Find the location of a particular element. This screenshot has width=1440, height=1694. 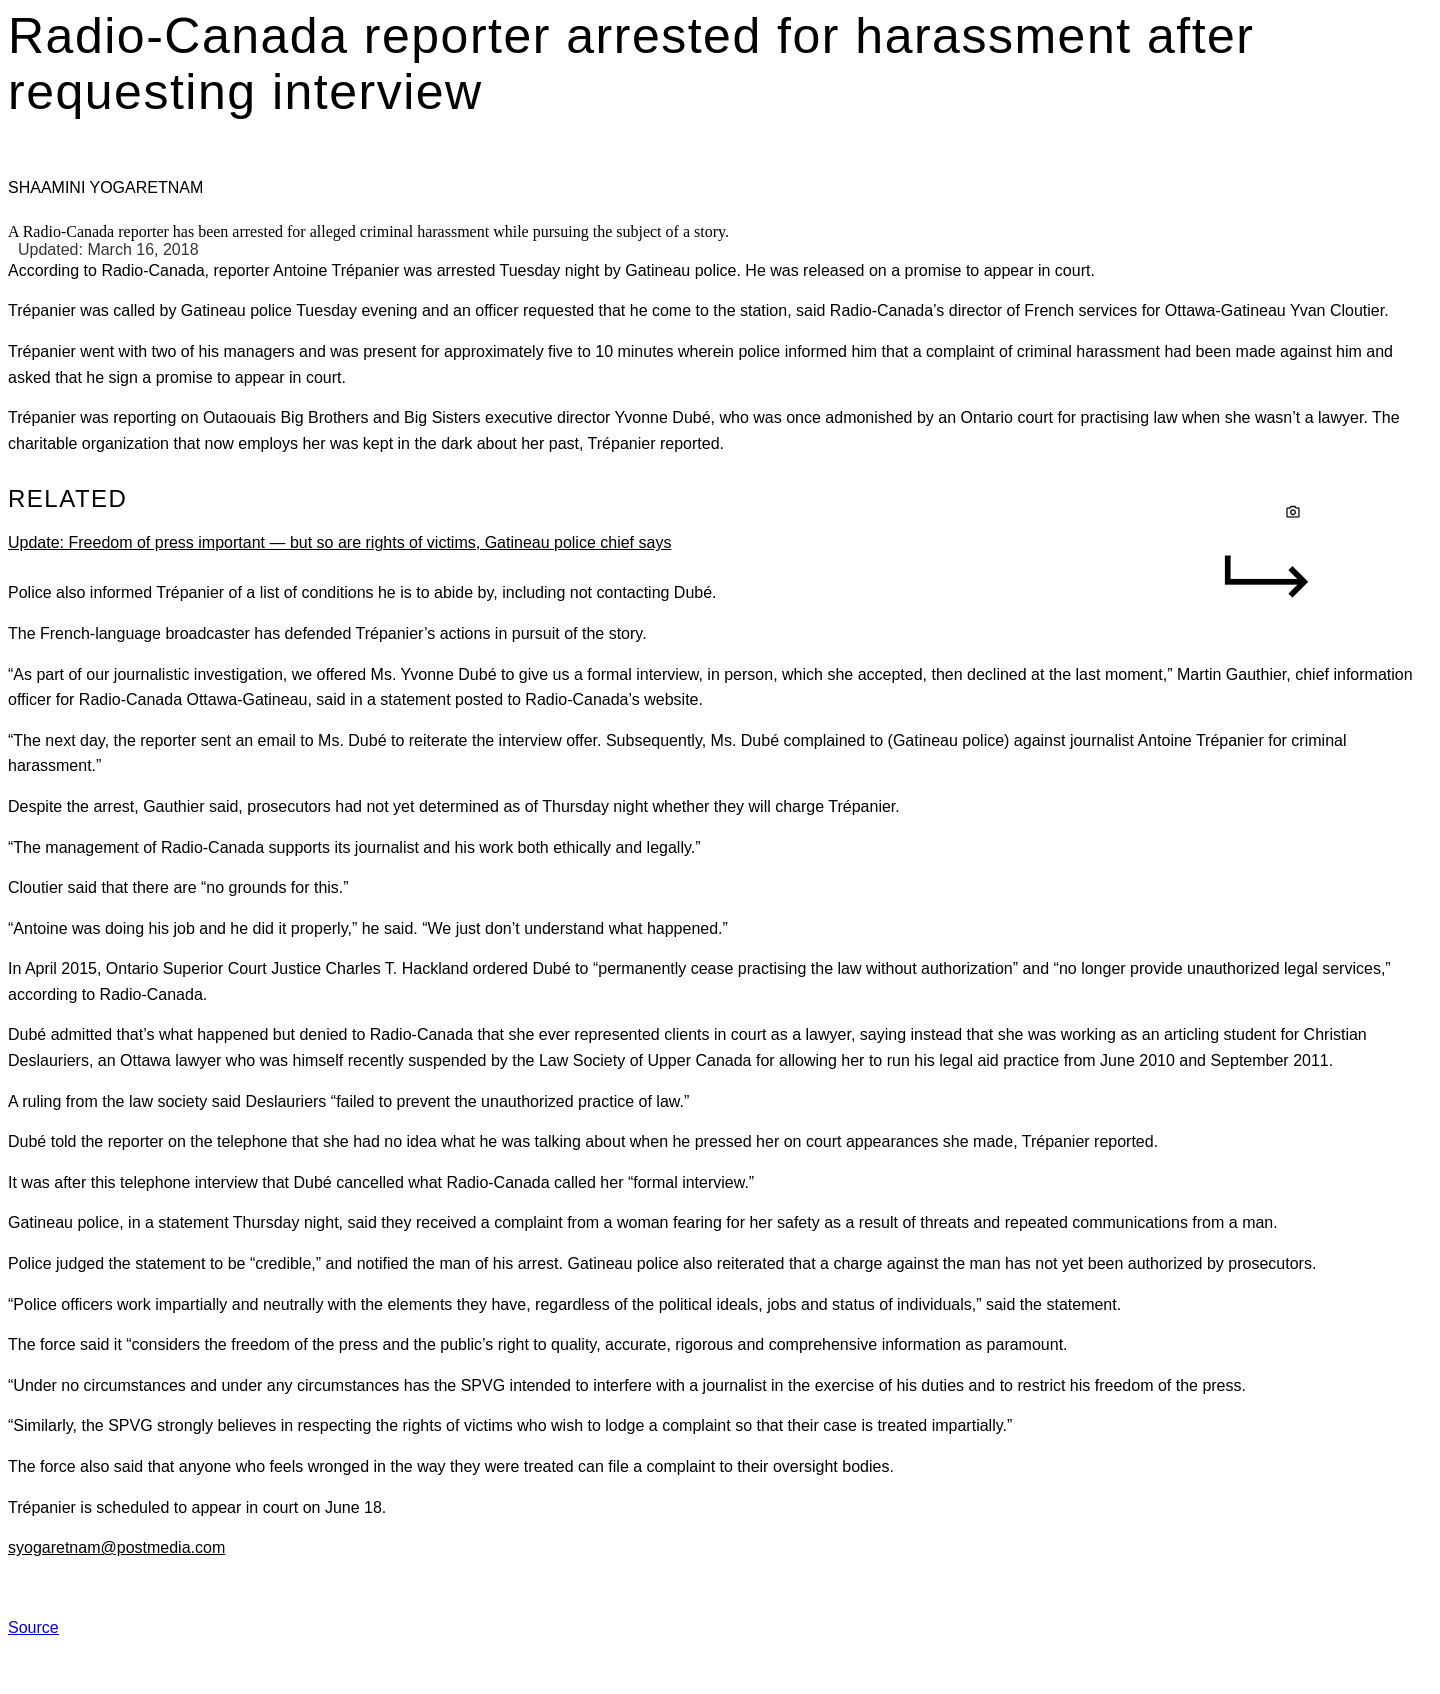

forward or redirect a message is located at coordinates (1266, 576).